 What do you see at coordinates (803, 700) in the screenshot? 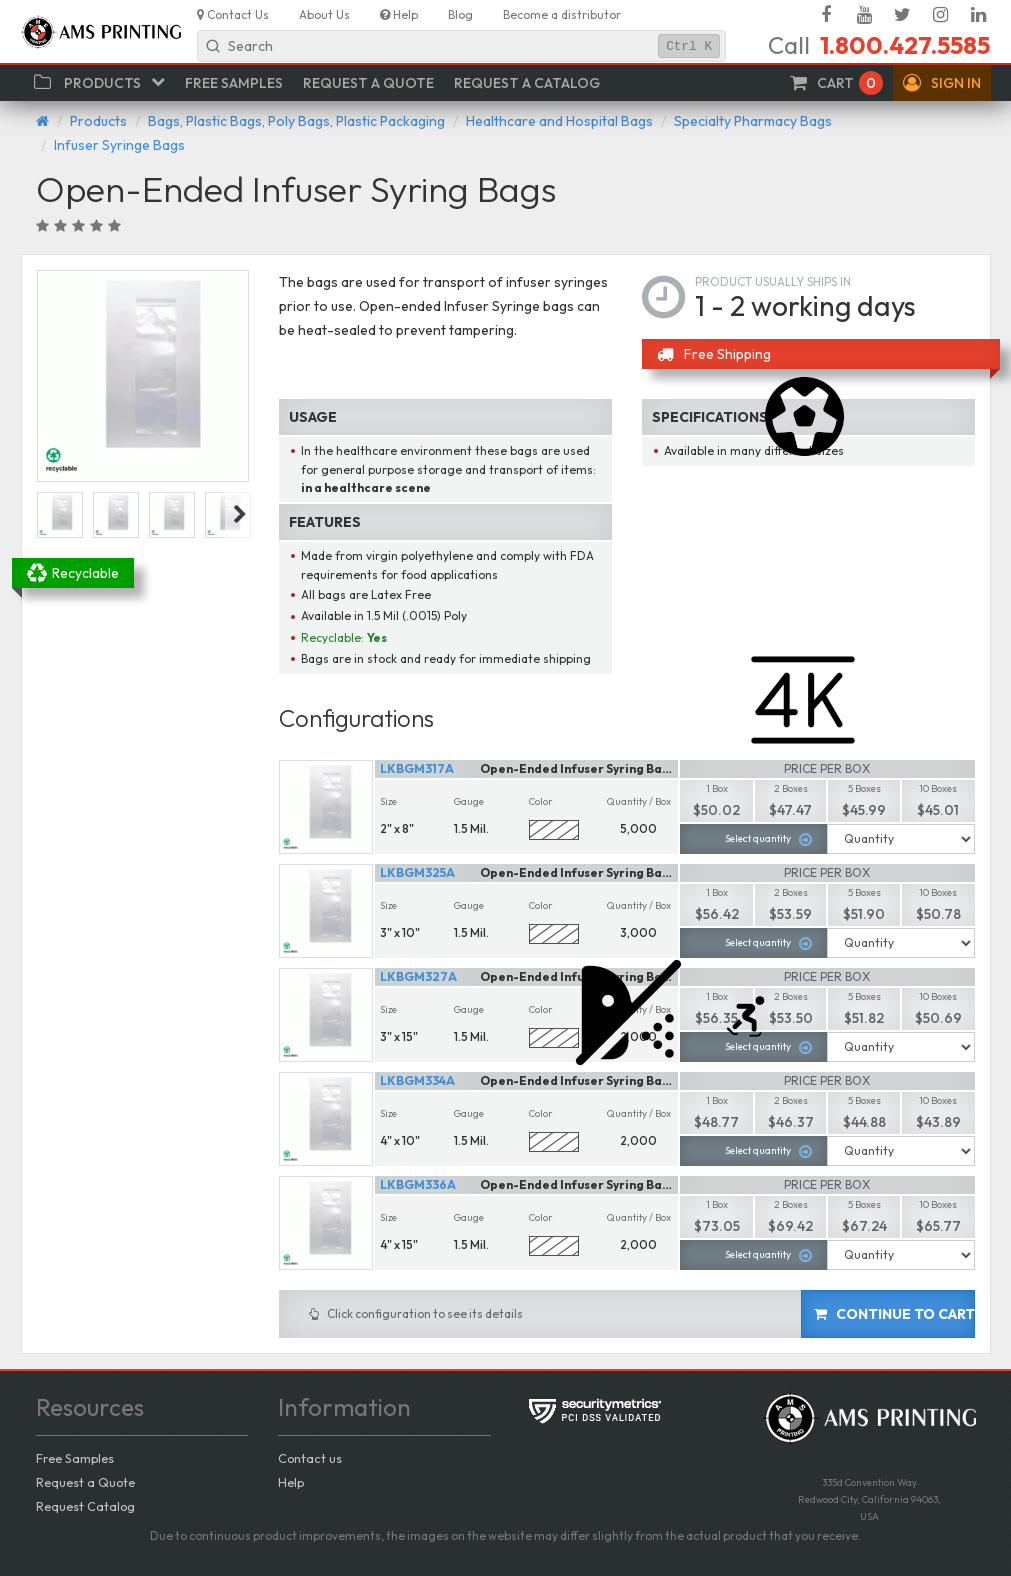
I see `indicates 4K video resolution quality` at bounding box center [803, 700].